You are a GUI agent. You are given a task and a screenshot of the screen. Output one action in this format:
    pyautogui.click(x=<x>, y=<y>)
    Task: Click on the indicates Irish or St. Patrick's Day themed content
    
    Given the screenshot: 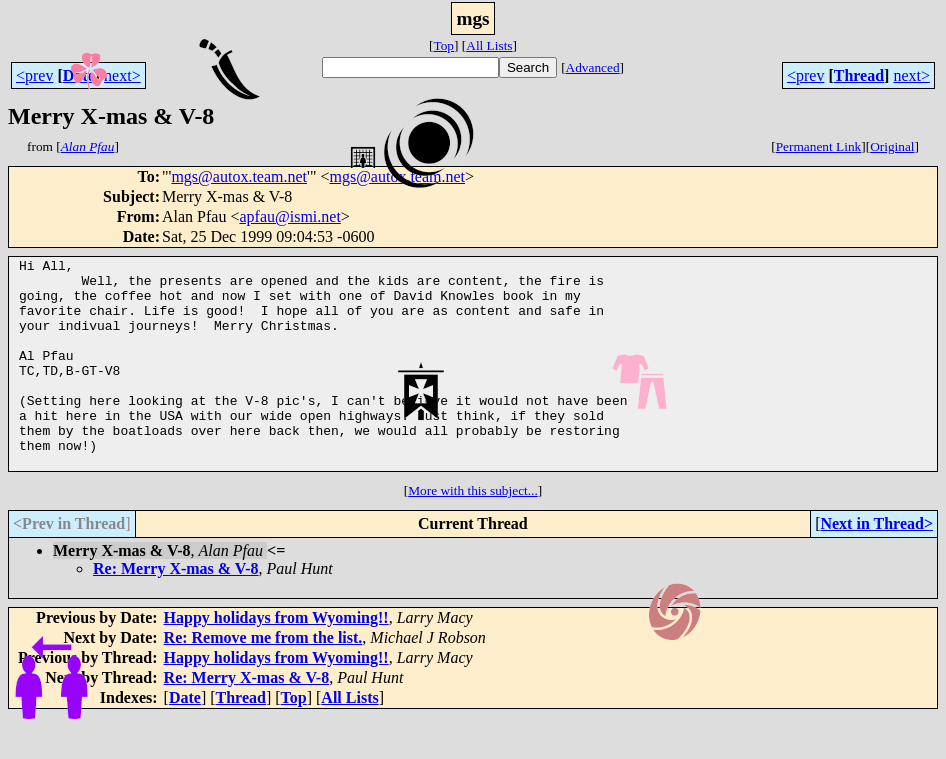 What is the action you would take?
    pyautogui.click(x=89, y=71)
    